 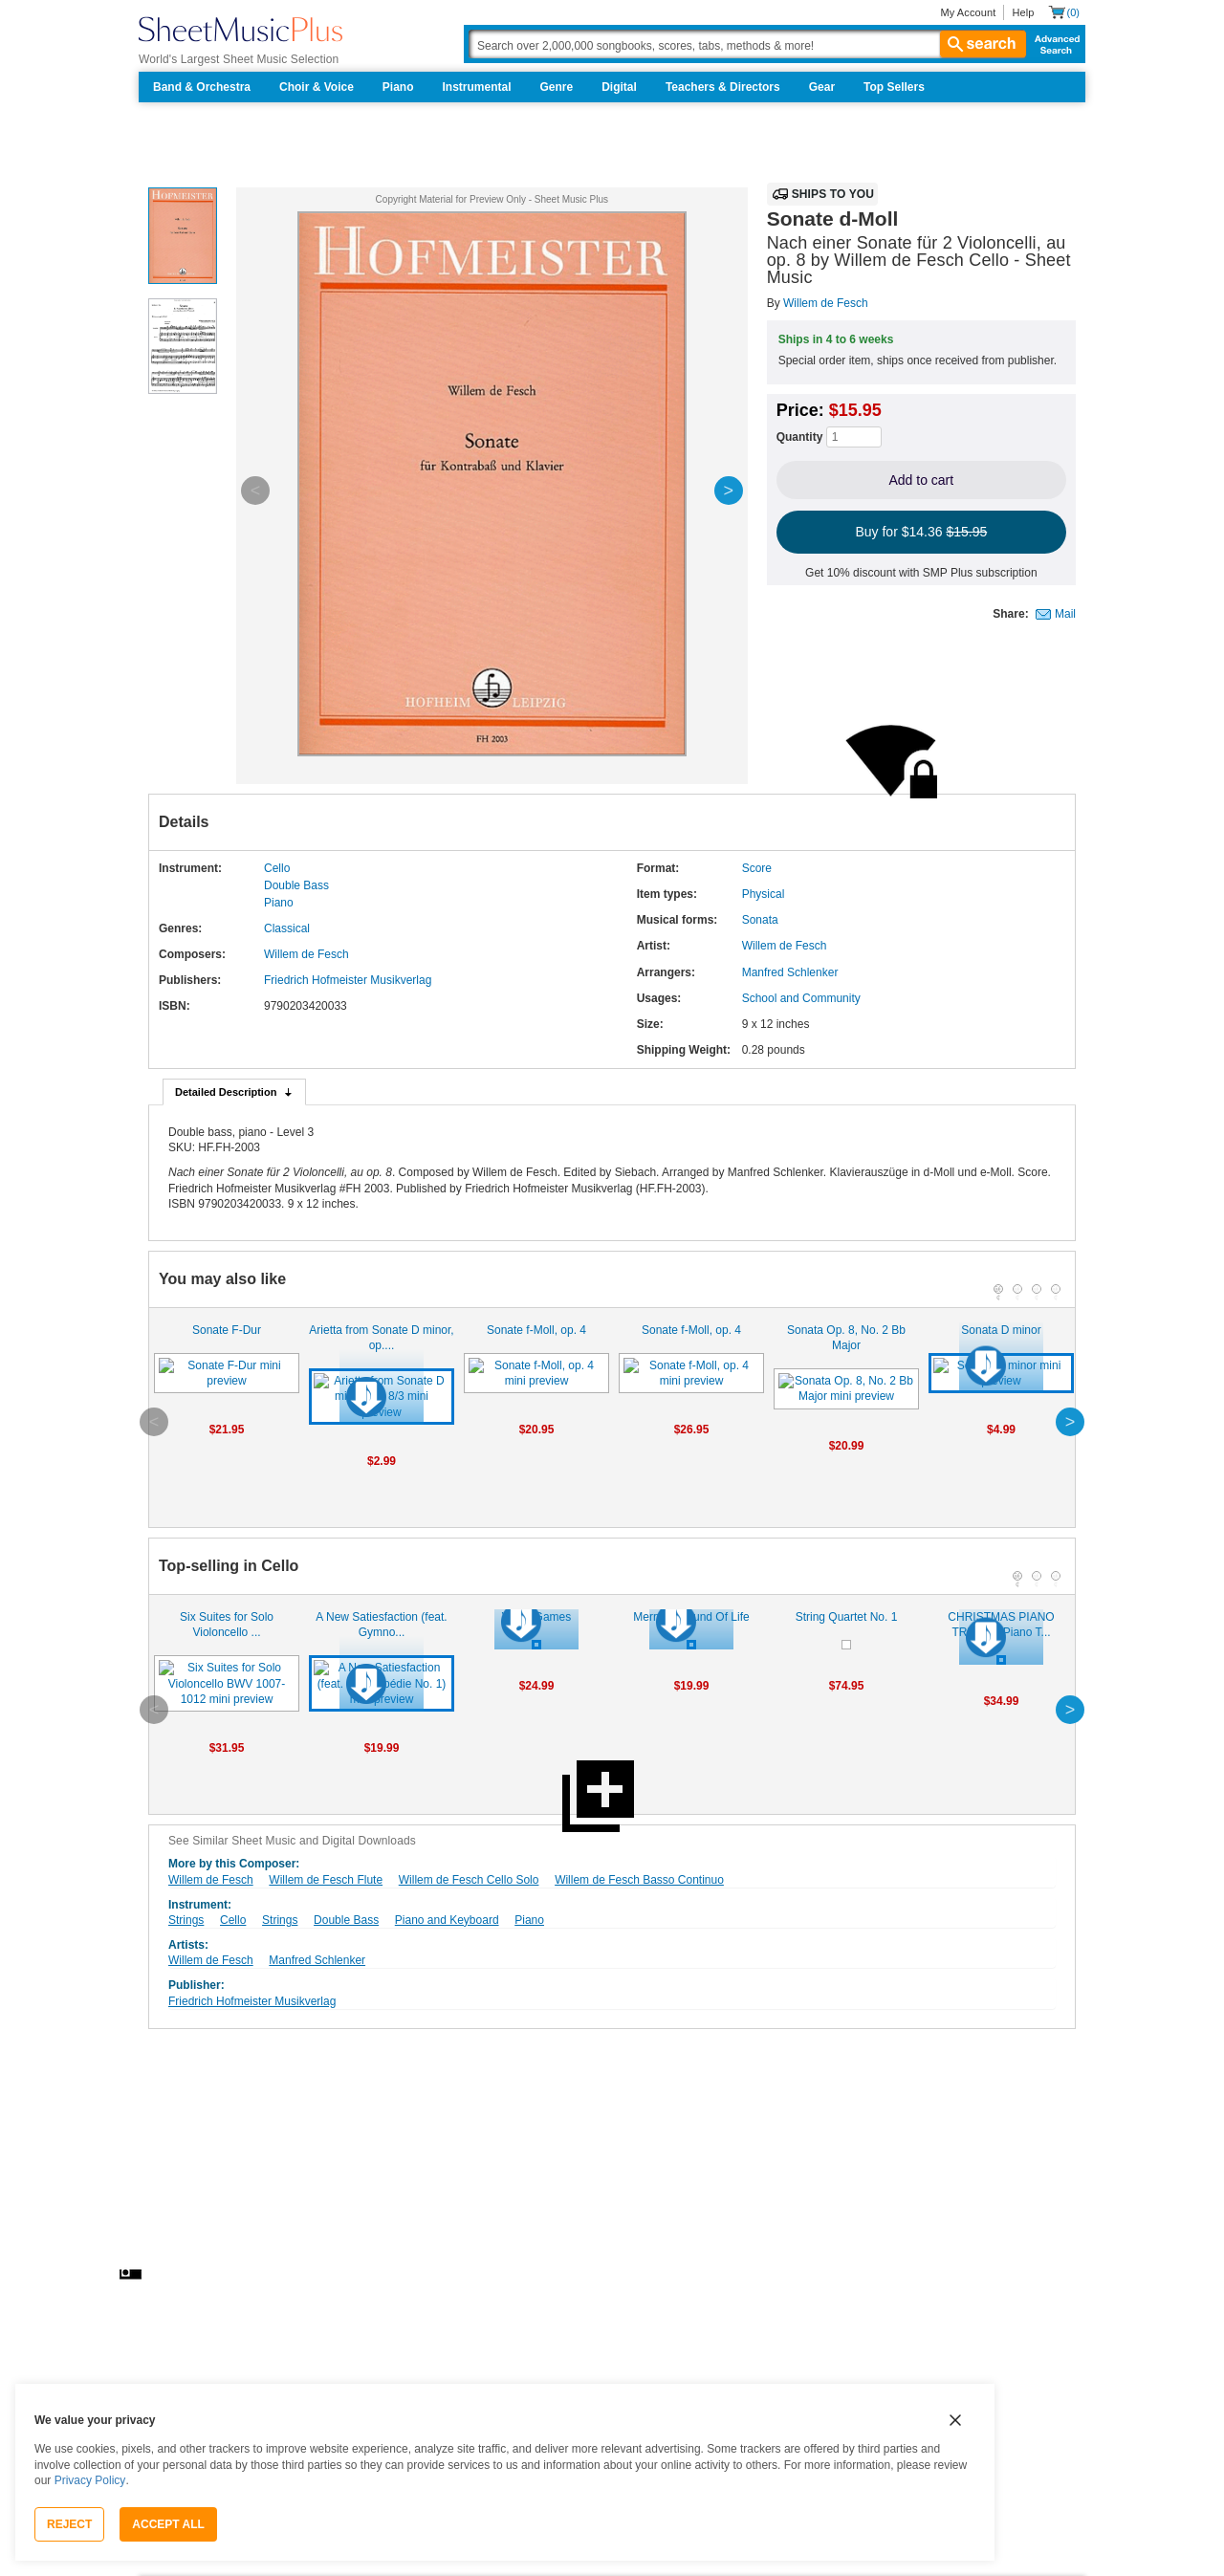 I want to click on connected to a secure wifi network, so click(x=890, y=759).